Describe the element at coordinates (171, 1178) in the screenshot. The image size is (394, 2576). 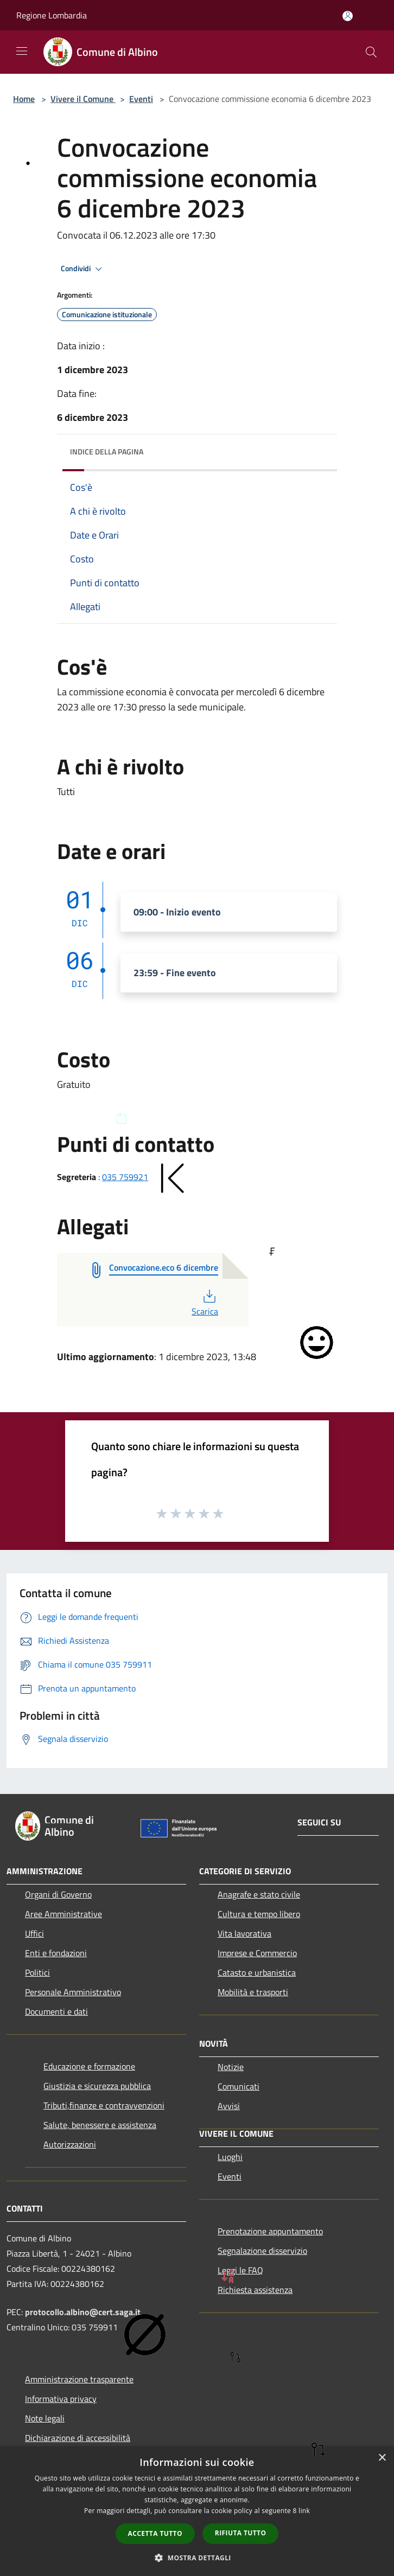
I see `navigate to the first item or beginning` at that location.